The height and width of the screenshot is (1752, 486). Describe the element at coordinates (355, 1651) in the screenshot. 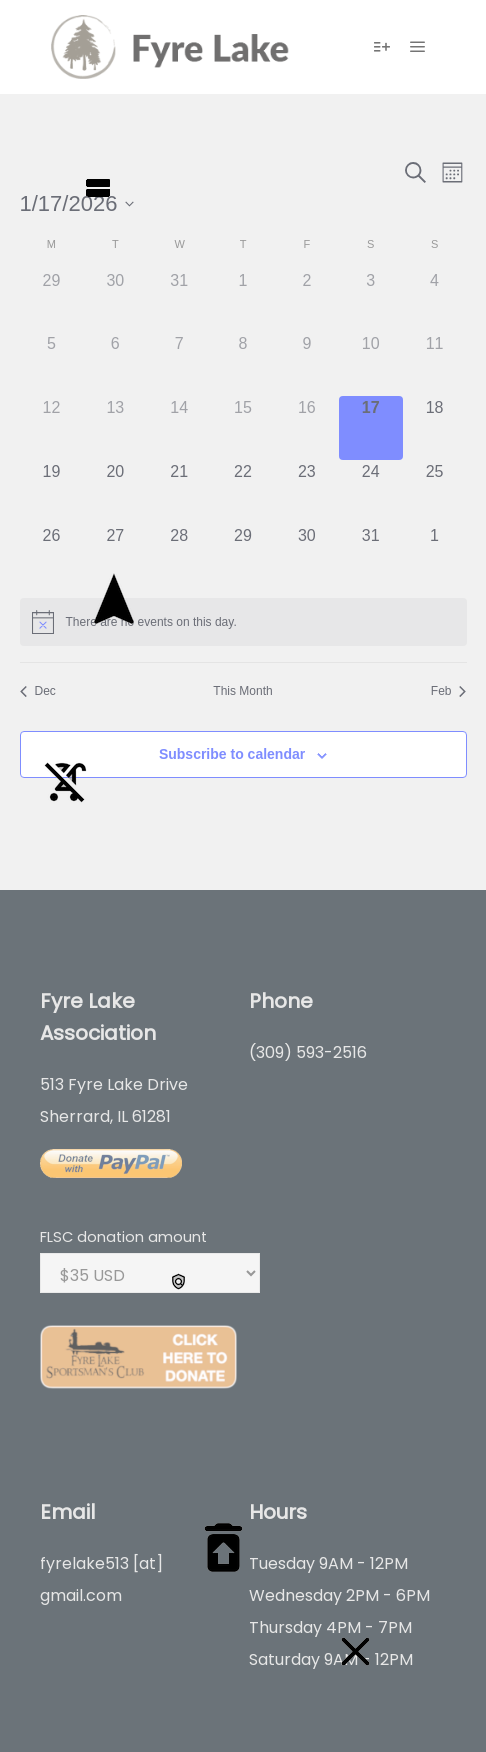

I see `close the current window or dialog` at that location.